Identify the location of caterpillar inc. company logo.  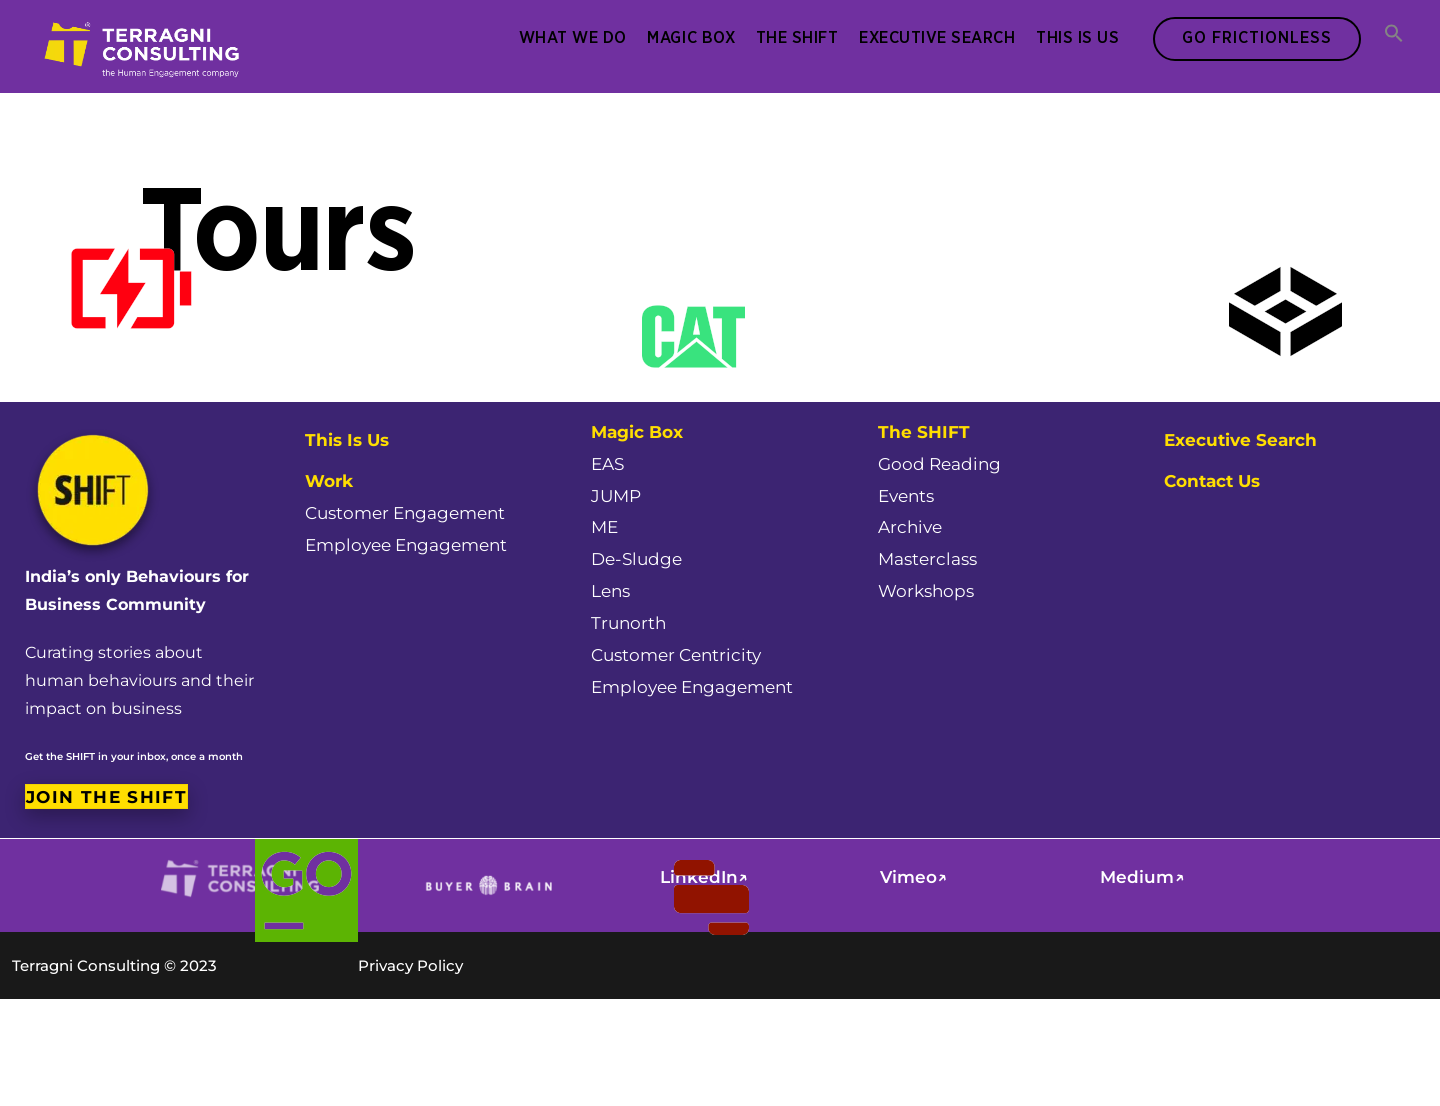
(693, 336).